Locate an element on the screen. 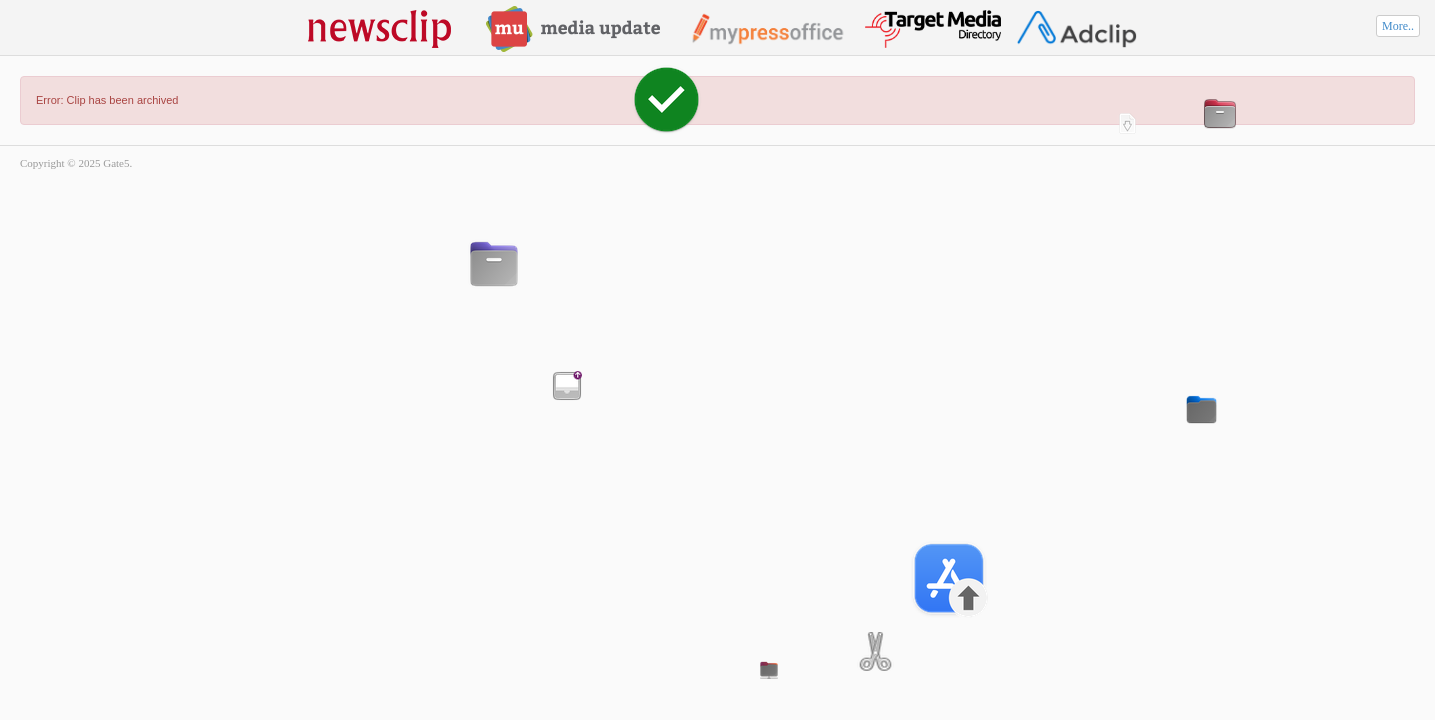 The image size is (1435, 720). open a folder or directory is located at coordinates (1201, 409).